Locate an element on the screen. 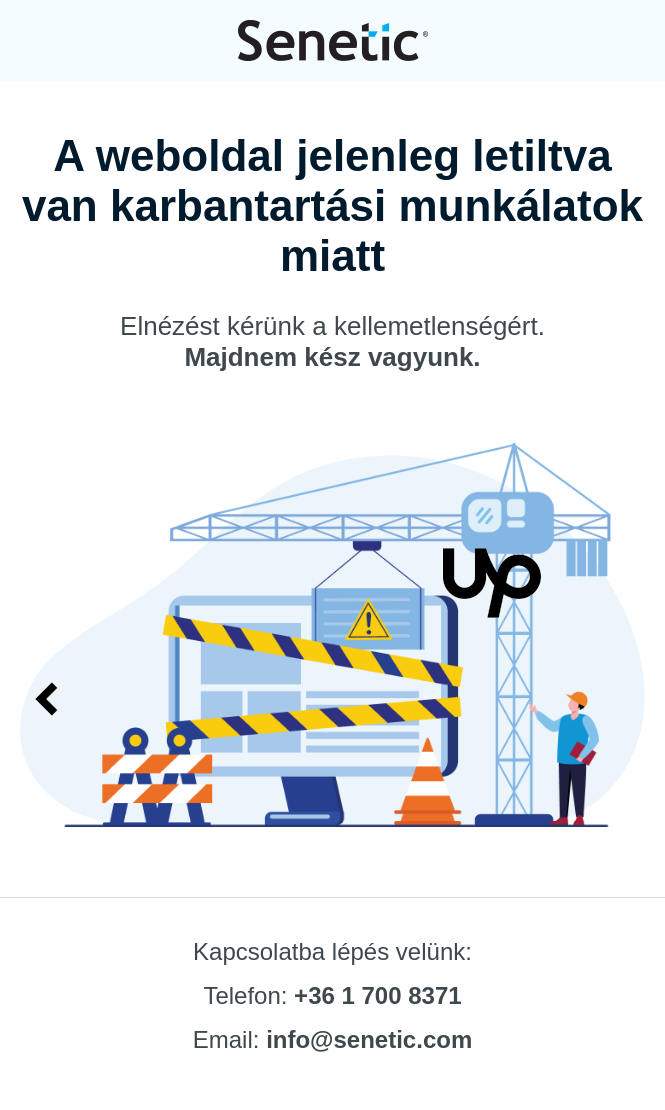  navigate to the previous item or screen is located at coordinates (47, 699).